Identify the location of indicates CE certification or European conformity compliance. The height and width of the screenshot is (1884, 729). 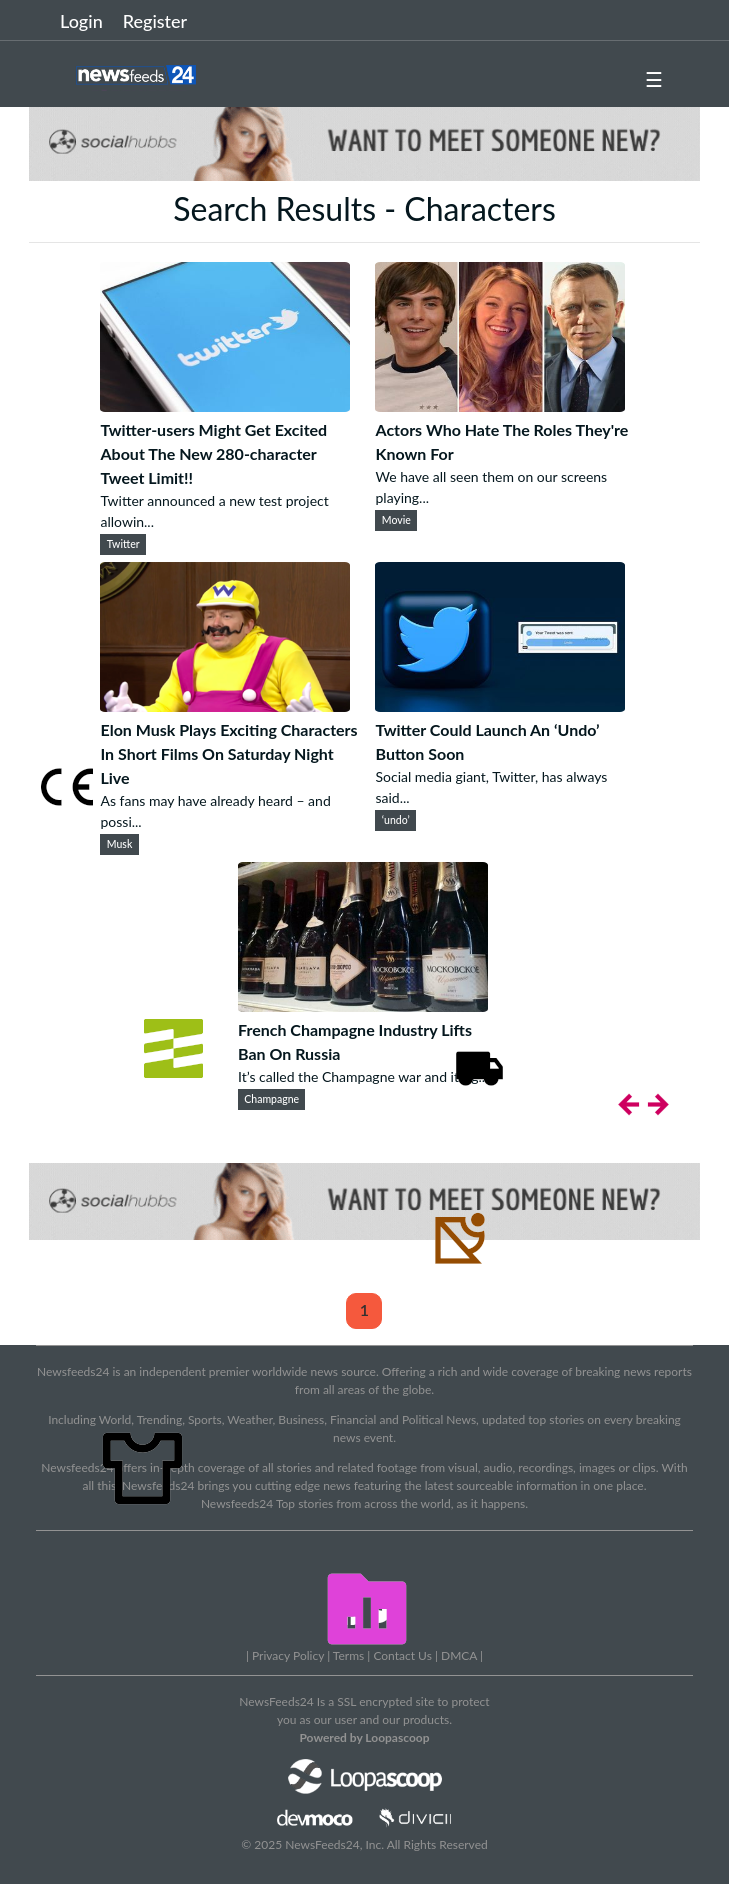
(67, 787).